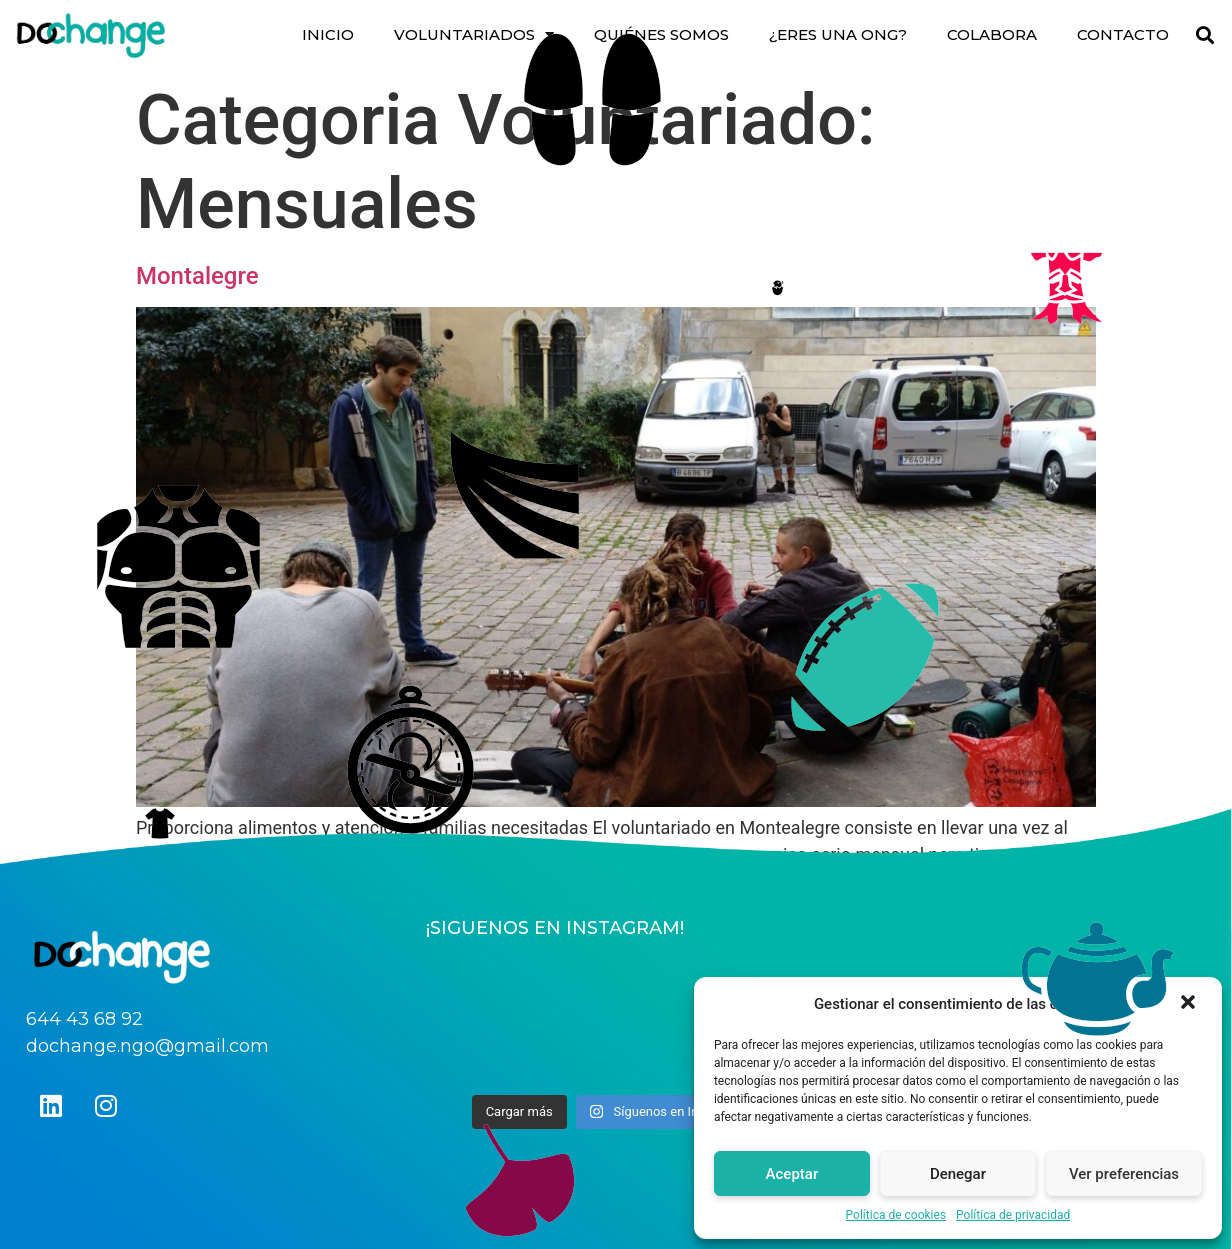  What do you see at coordinates (160, 823) in the screenshot?
I see `browse clothing or apparel items` at bounding box center [160, 823].